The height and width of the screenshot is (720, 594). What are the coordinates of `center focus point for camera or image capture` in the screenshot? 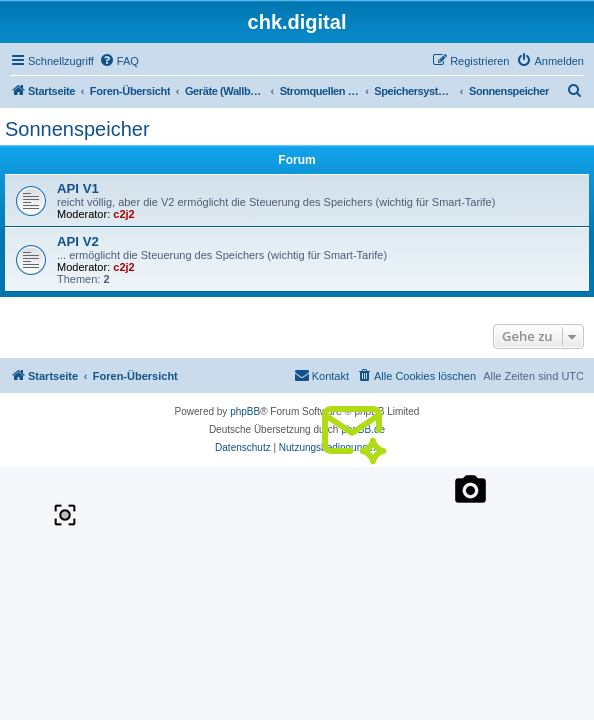 It's located at (65, 515).